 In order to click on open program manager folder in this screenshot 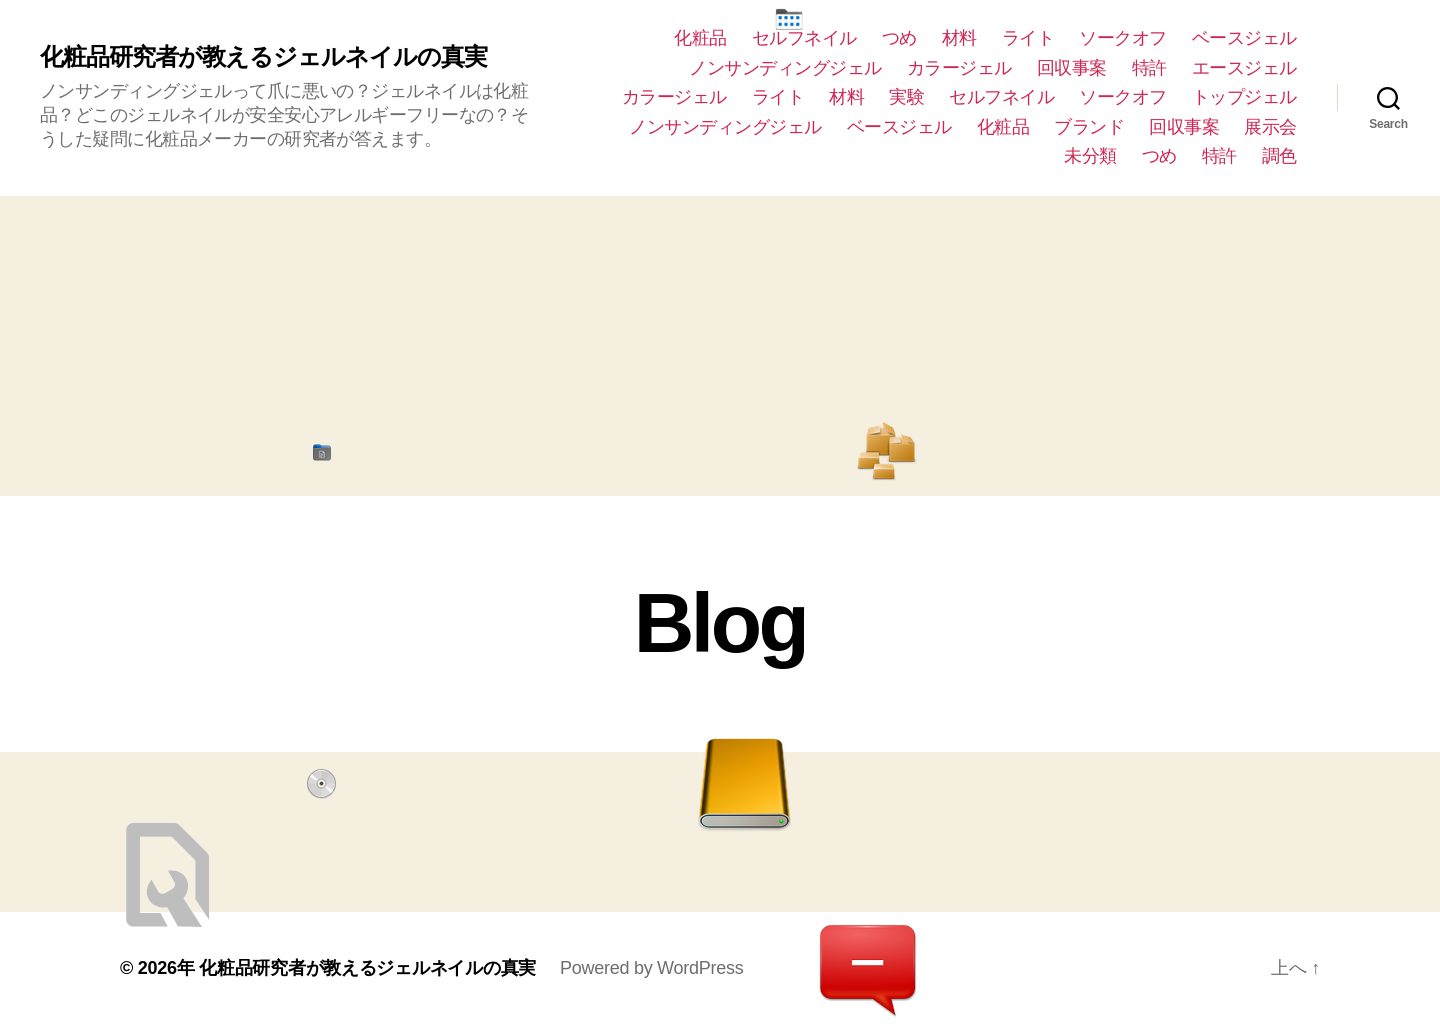, I will do `click(789, 20)`.